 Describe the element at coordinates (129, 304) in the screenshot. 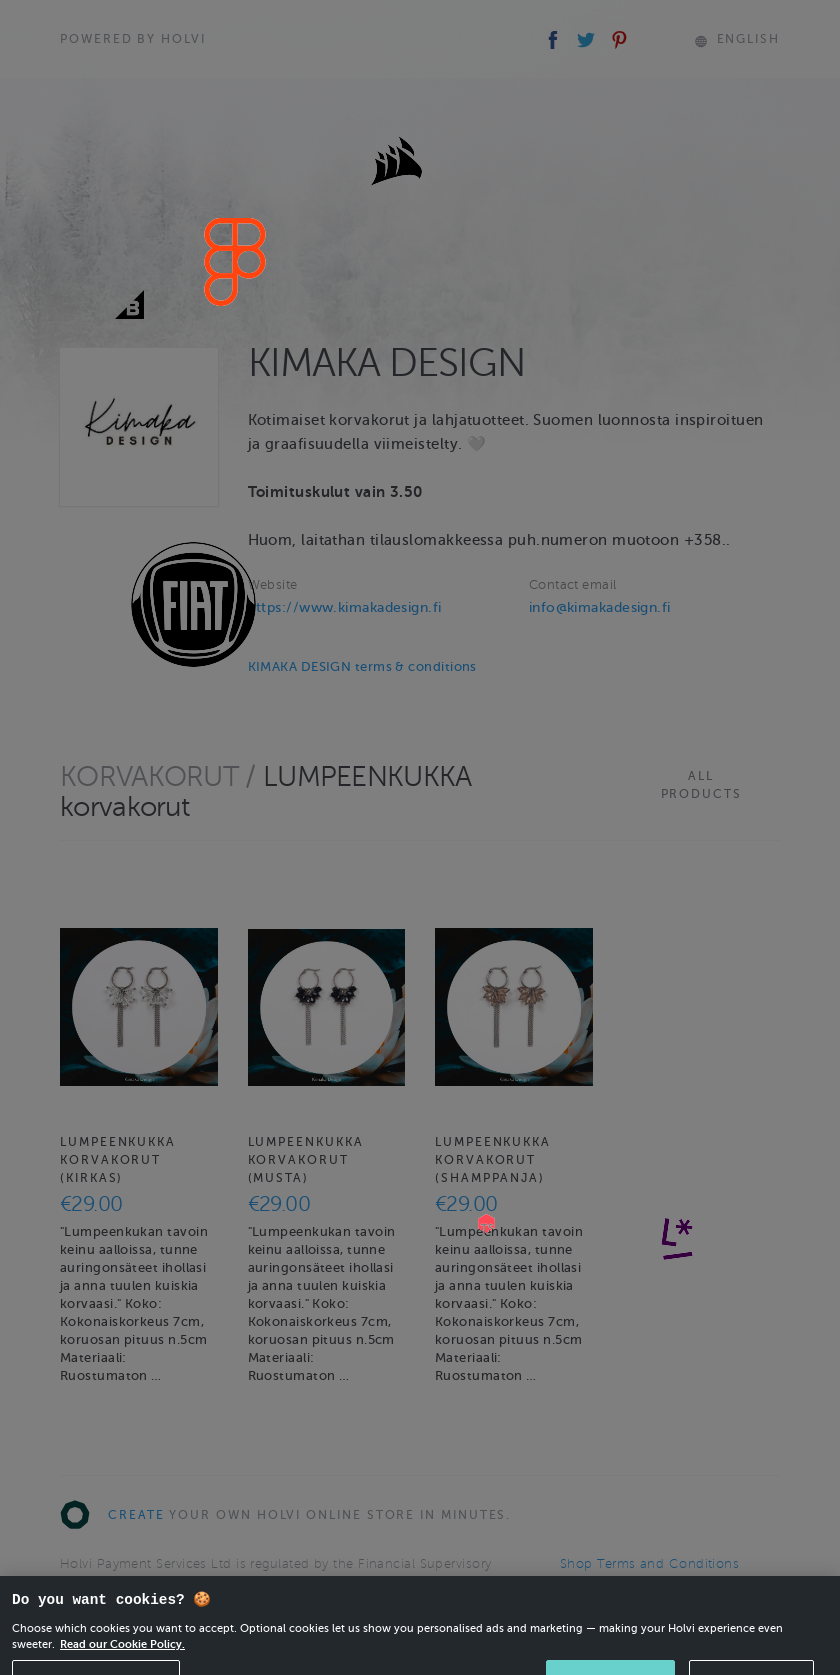

I see `bigcommerce platform logo` at that location.